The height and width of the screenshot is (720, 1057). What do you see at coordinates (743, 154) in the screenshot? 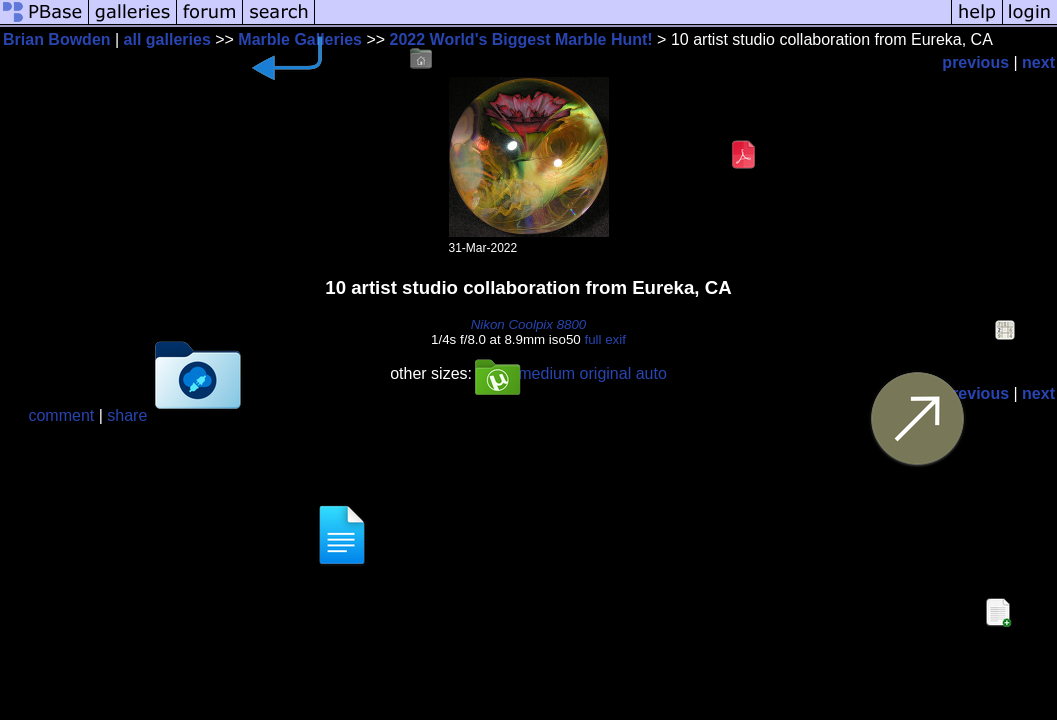
I see `a compressed pdf document file` at bounding box center [743, 154].